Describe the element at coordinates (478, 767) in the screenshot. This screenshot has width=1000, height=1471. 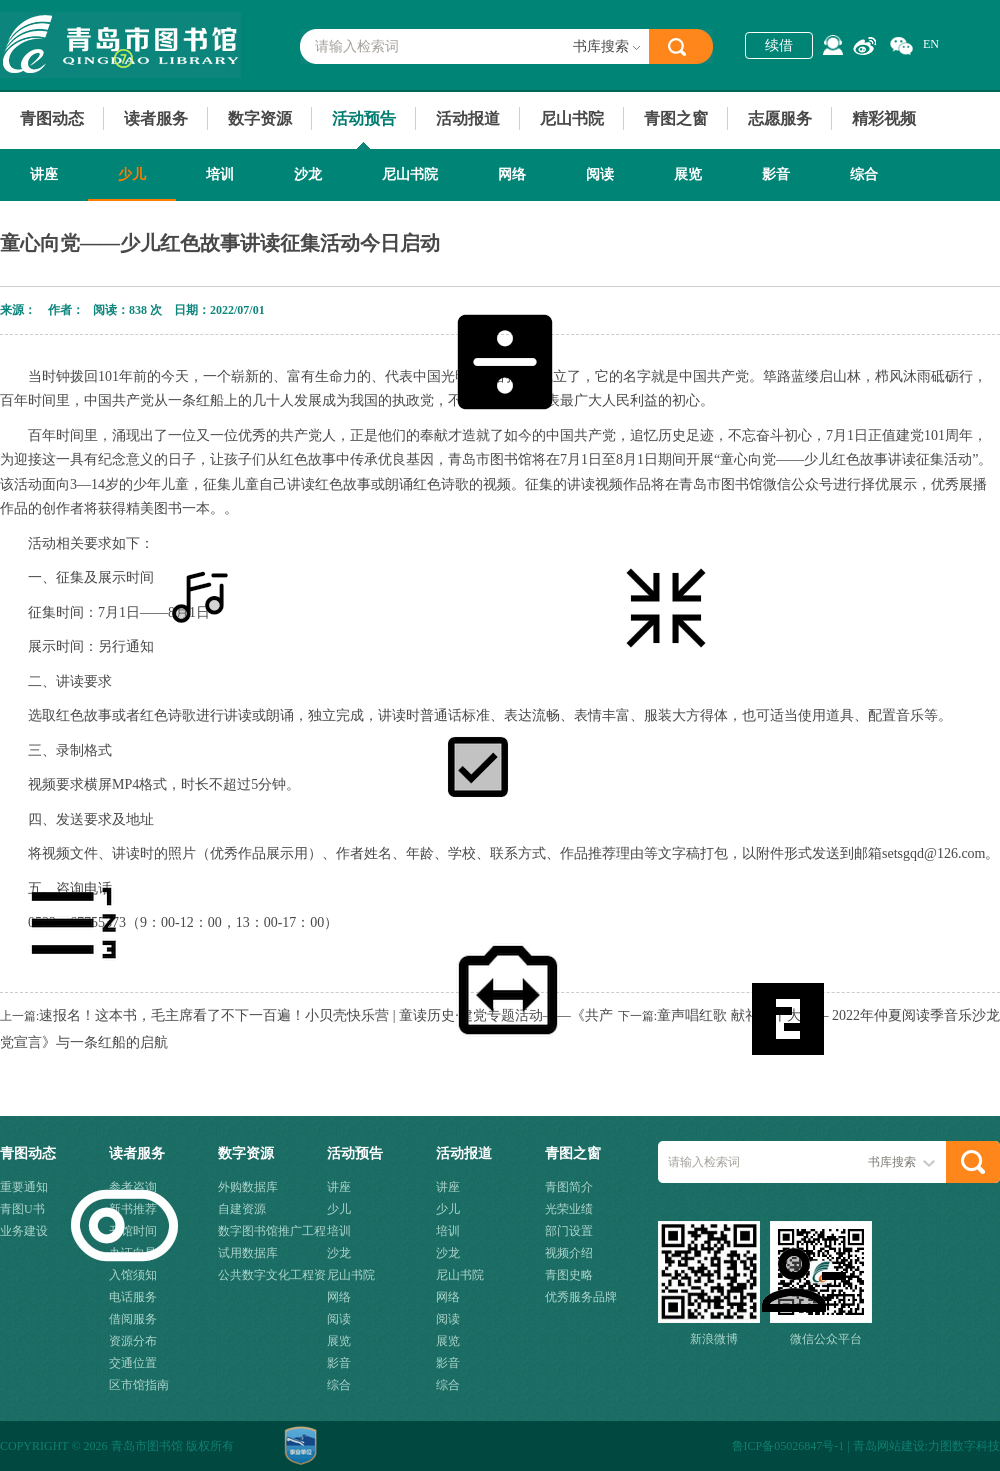
I see `select or confirm an option` at that location.